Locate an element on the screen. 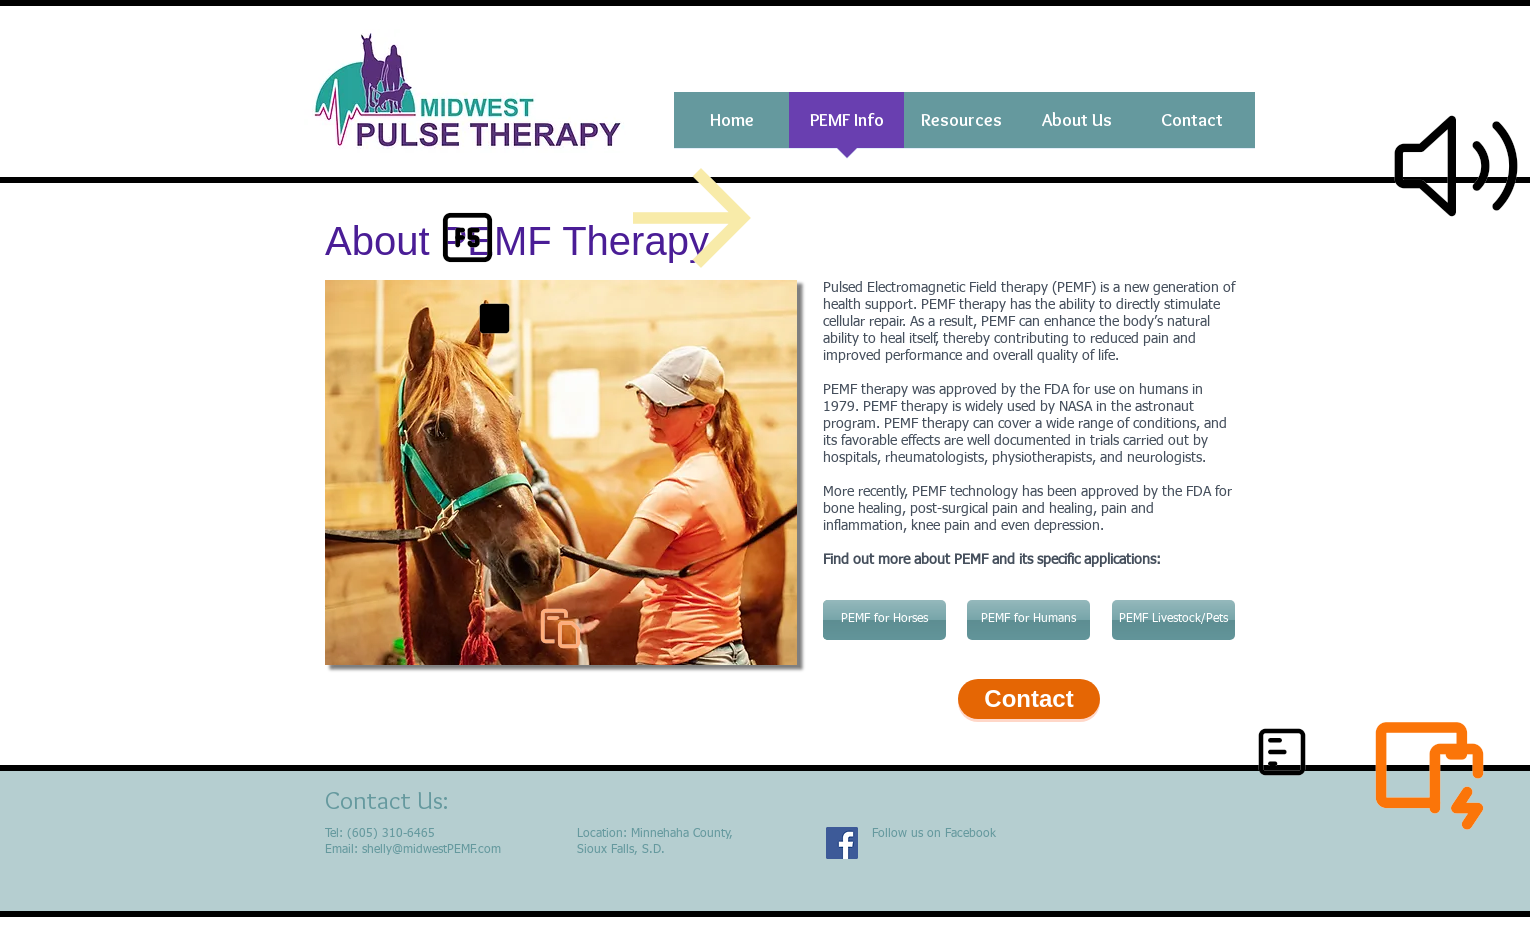  navigate to the next item or page is located at coordinates (692, 218).